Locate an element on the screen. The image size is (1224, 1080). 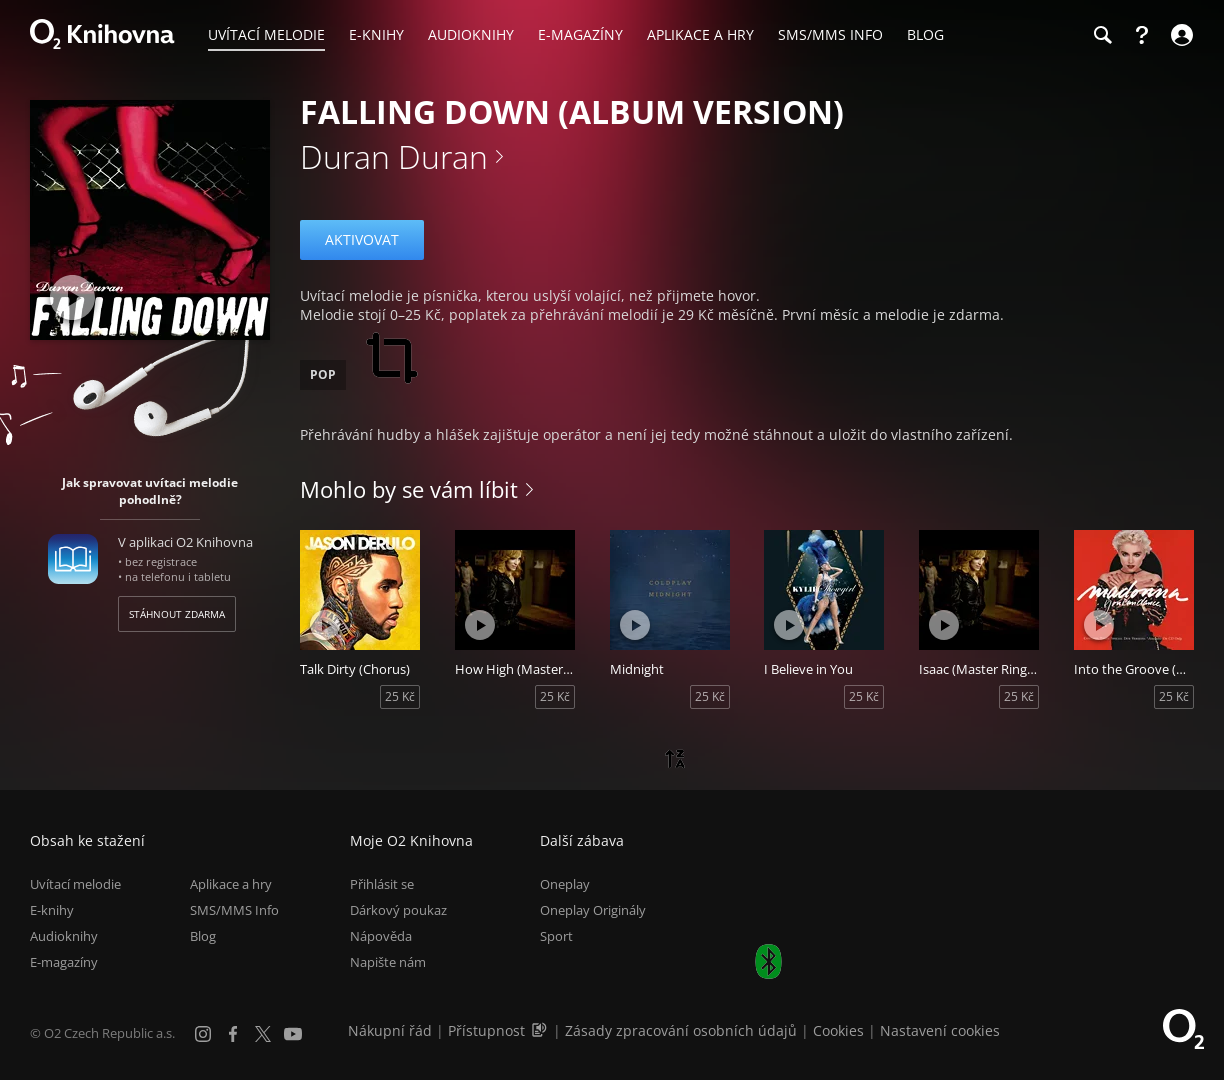
toggle bluetooth connectivity on or off is located at coordinates (768, 961).